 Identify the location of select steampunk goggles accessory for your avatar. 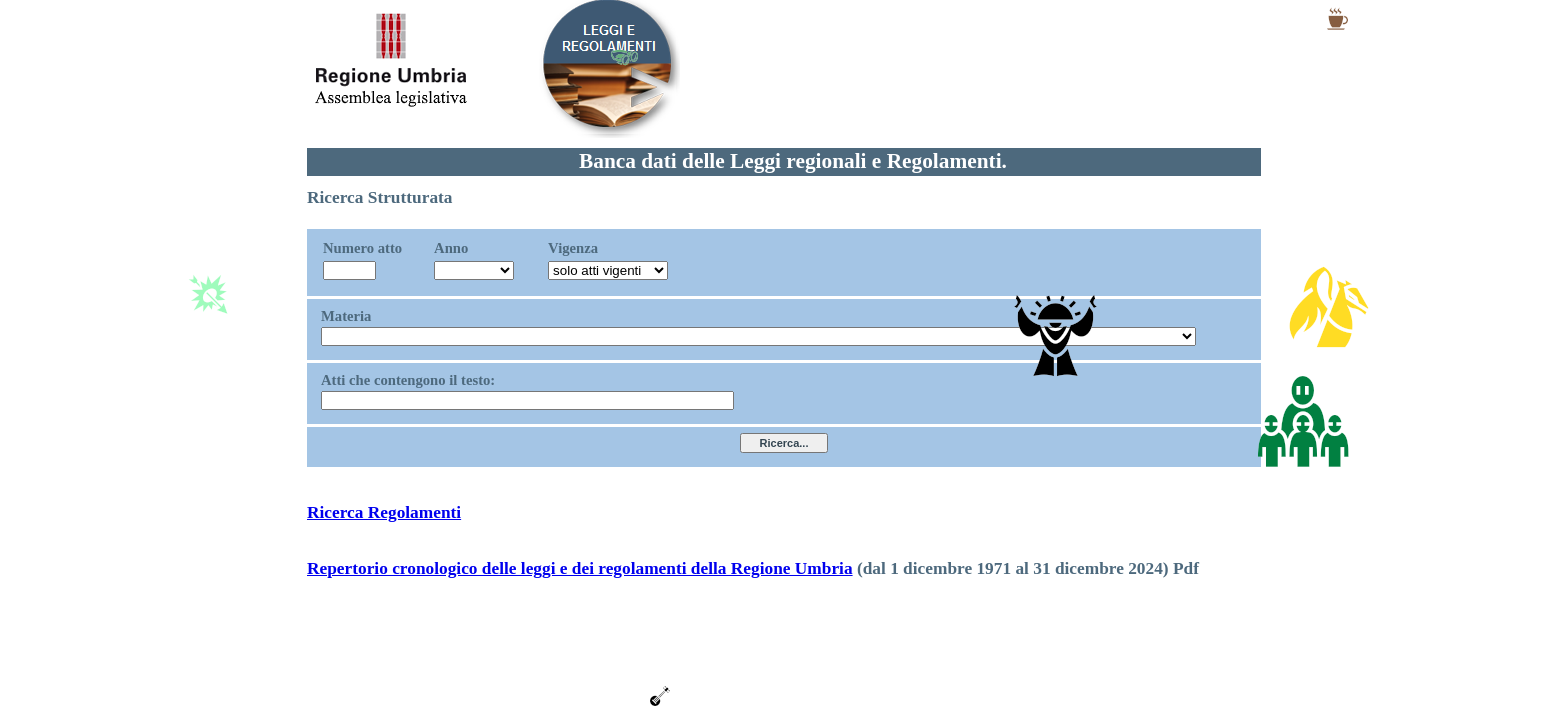
(624, 57).